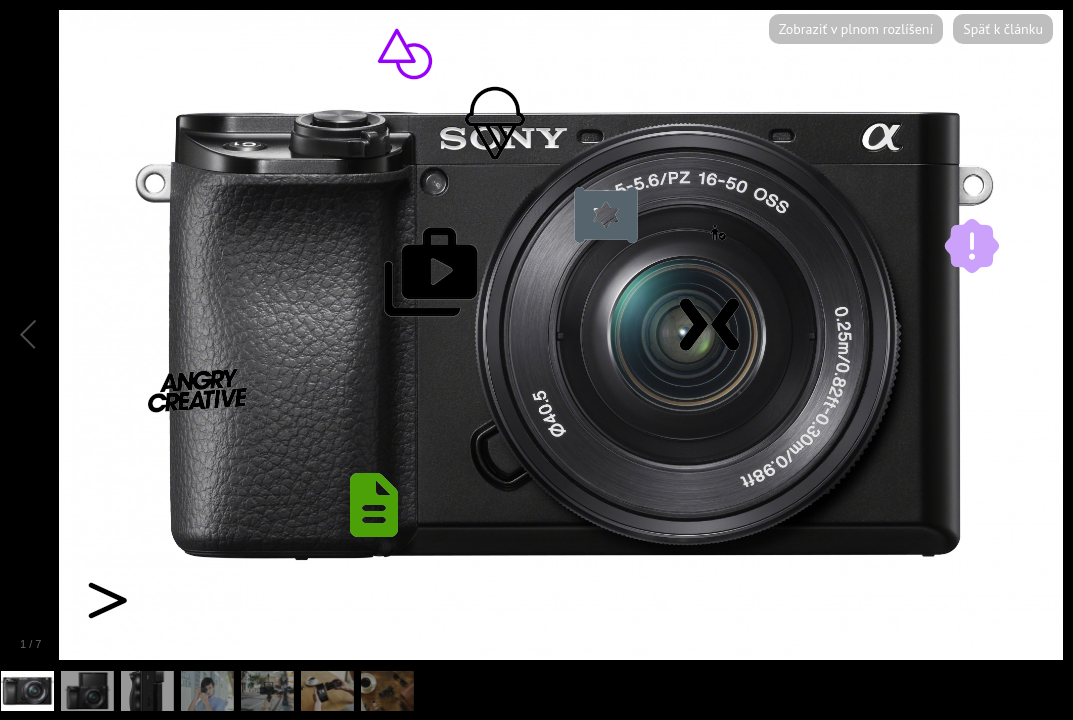  What do you see at coordinates (972, 246) in the screenshot?
I see `indicates a warning or important alert` at bounding box center [972, 246].